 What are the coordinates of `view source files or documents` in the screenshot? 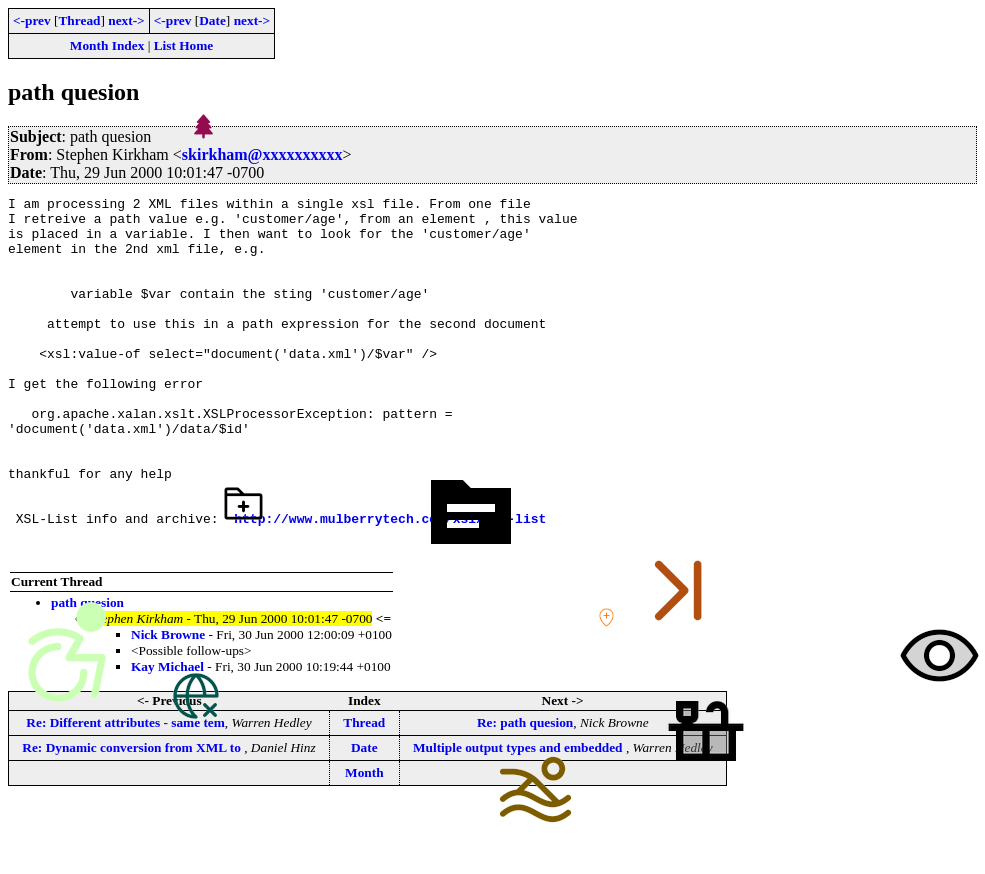 It's located at (471, 512).